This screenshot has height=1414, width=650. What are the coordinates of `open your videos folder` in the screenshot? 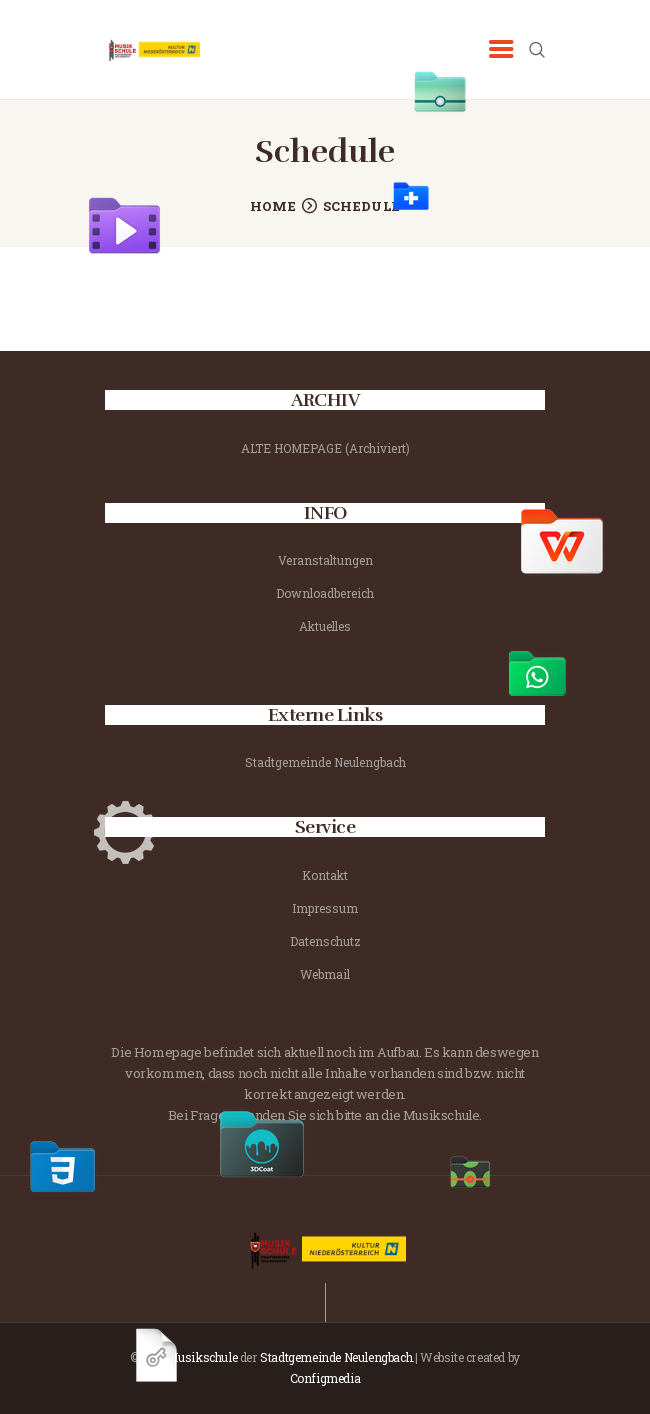 It's located at (124, 227).